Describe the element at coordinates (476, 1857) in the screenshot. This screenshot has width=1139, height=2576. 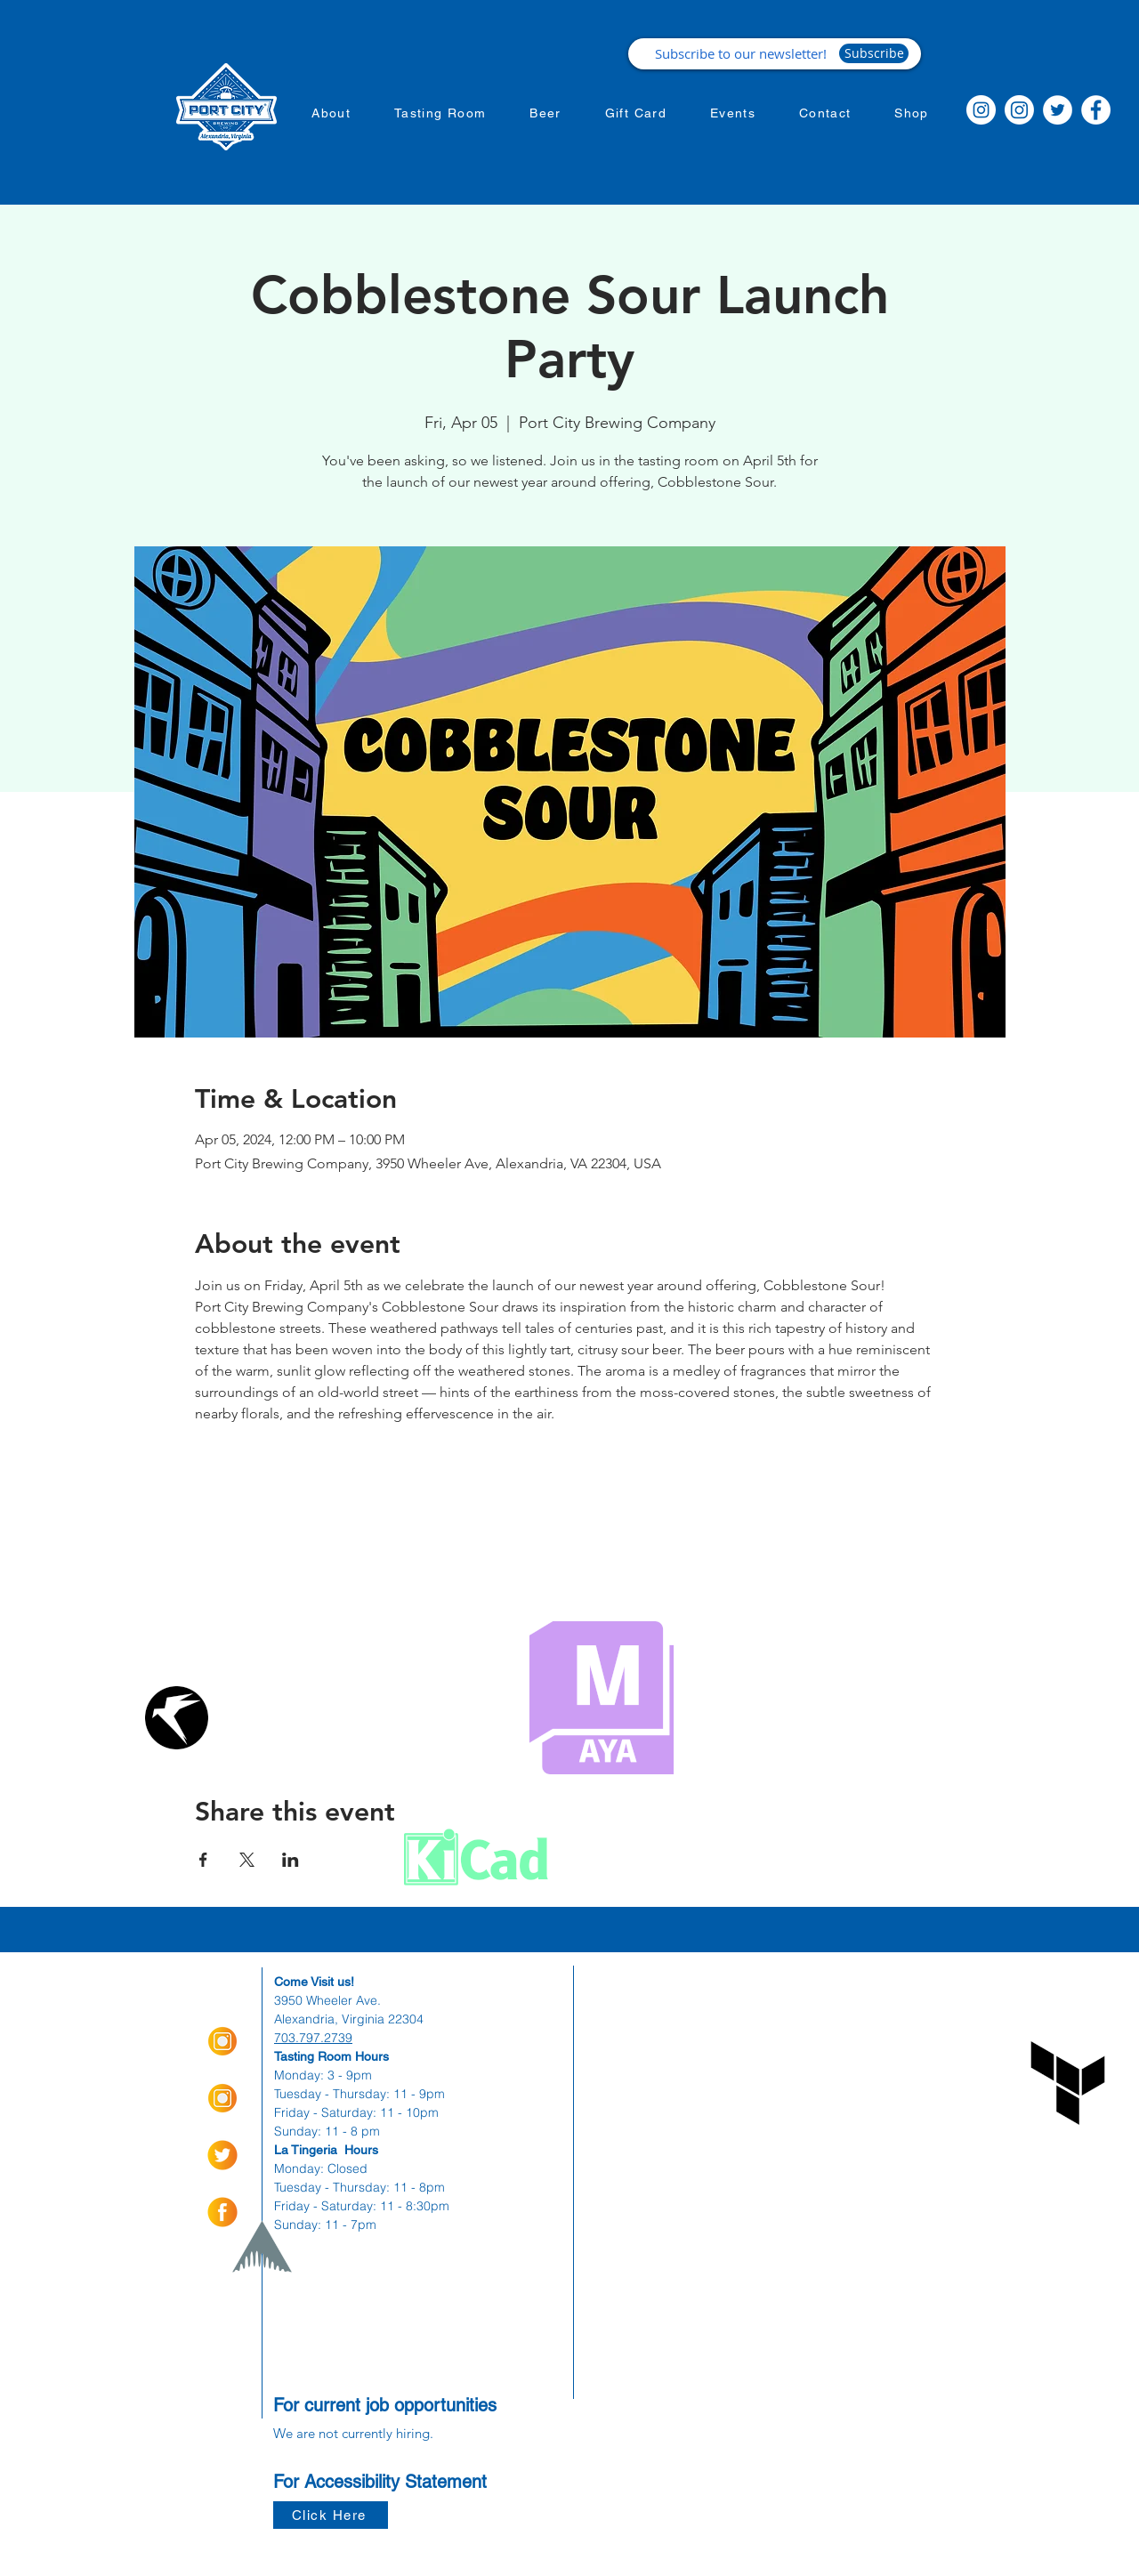
I see `open KiCad electronic design automation software` at that location.